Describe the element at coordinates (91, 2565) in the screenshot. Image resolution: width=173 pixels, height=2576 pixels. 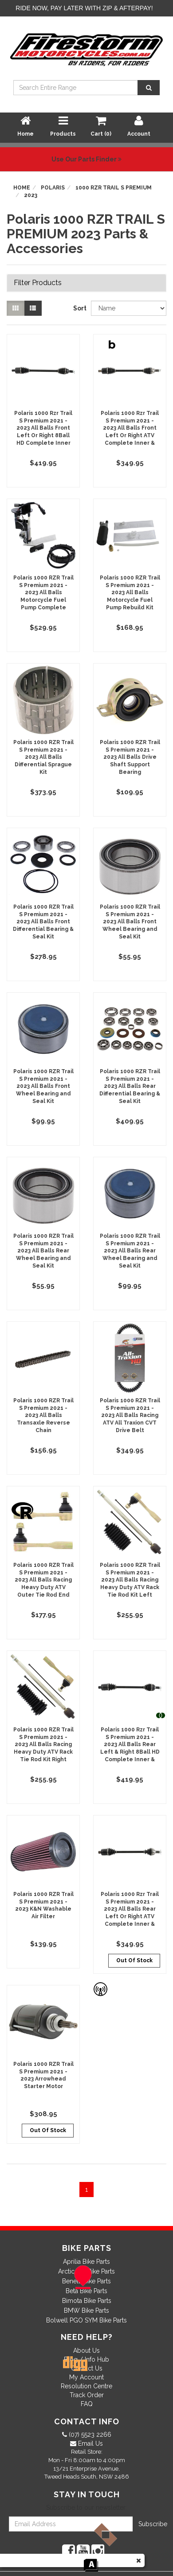
I see `open AutoCAD application` at that location.